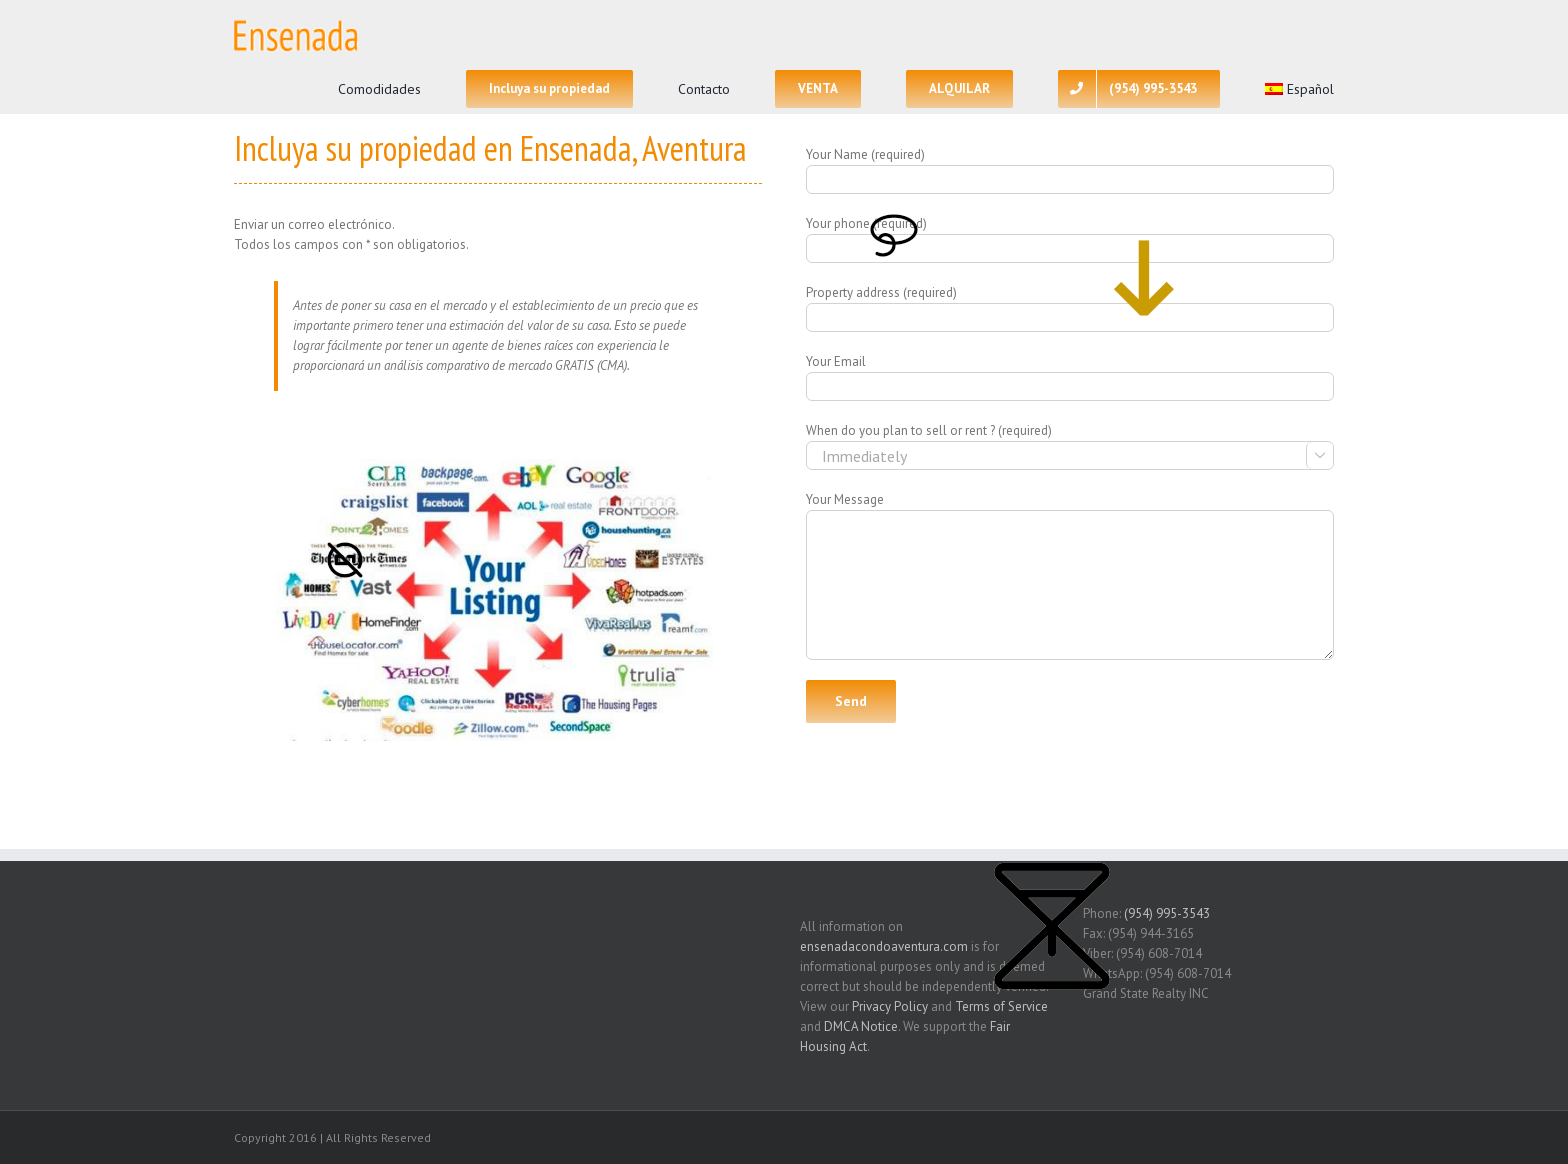 This screenshot has width=1568, height=1164. What do you see at coordinates (345, 560) in the screenshot?
I see `disable picture-in-picture mode` at bounding box center [345, 560].